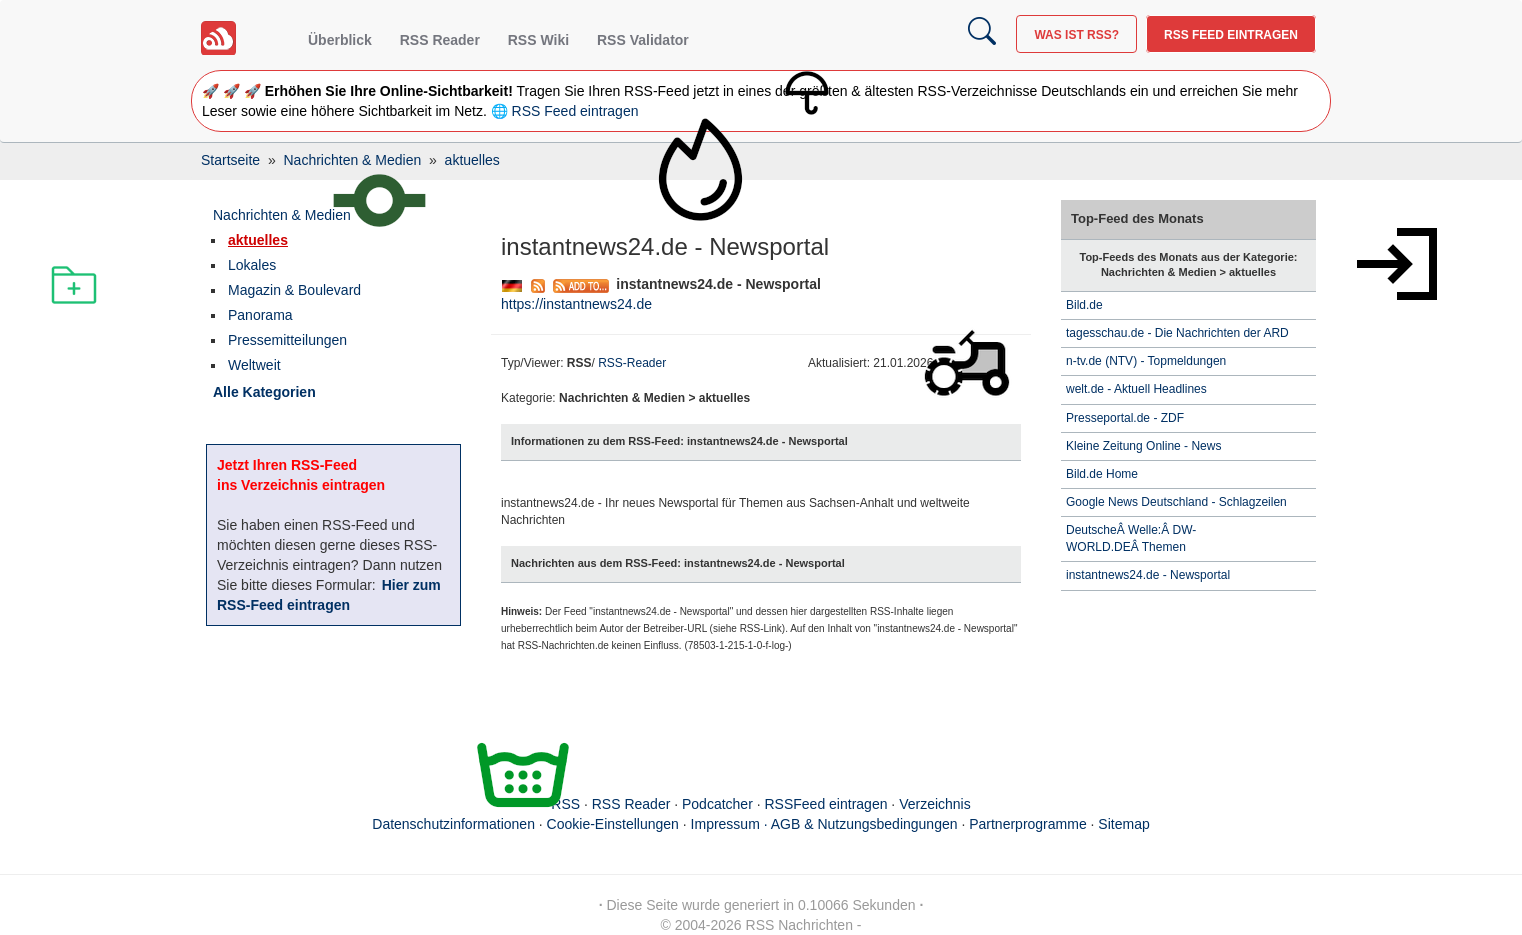  Describe the element at coordinates (807, 93) in the screenshot. I see `view weather protection or rain forecast` at that location.